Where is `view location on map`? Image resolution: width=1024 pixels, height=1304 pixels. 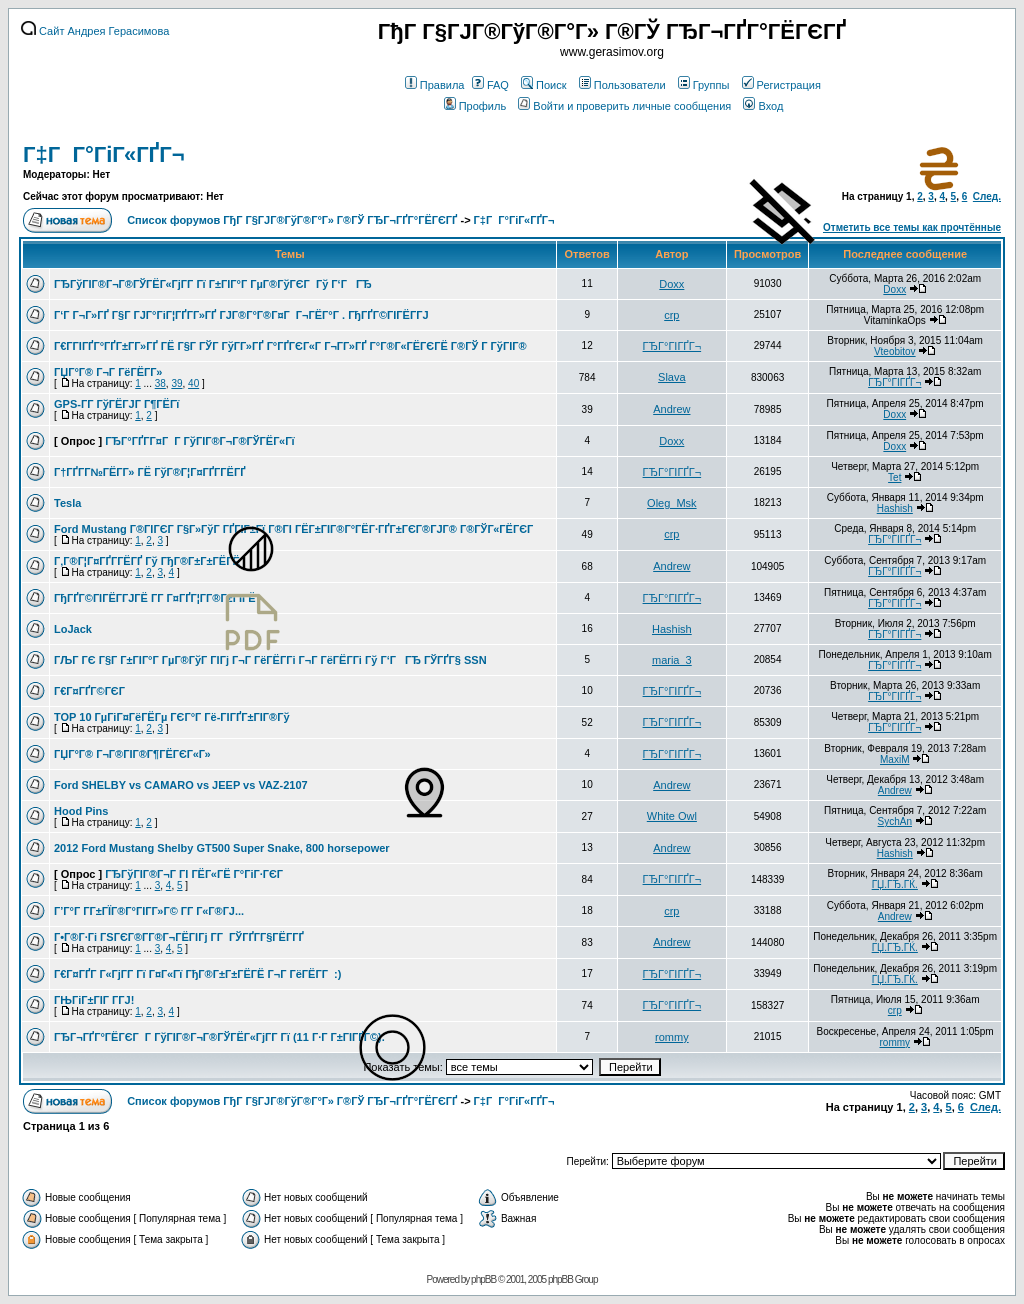
view location on map is located at coordinates (424, 792).